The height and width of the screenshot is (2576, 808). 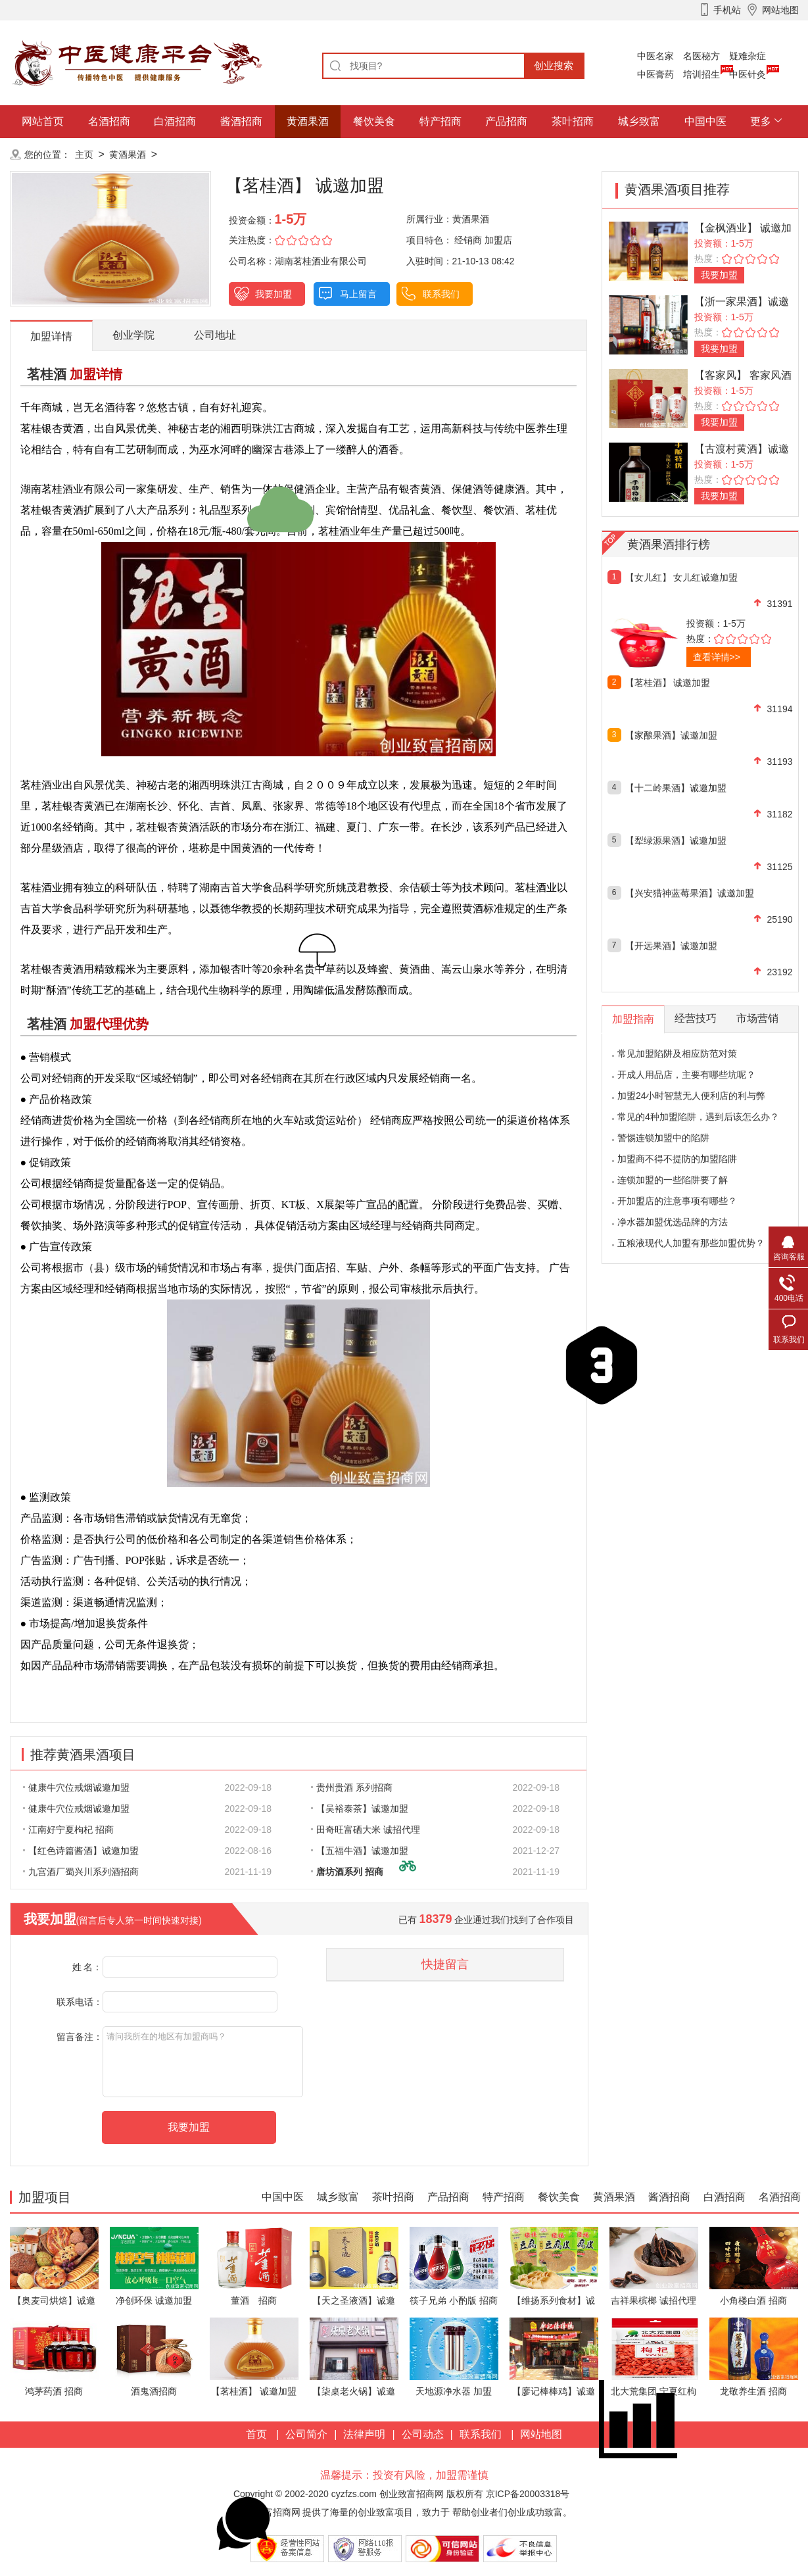 What do you see at coordinates (602, 1365) in the screenshot?
I see `step 3 in a multi-step process` at bounding box center [602, 1365].